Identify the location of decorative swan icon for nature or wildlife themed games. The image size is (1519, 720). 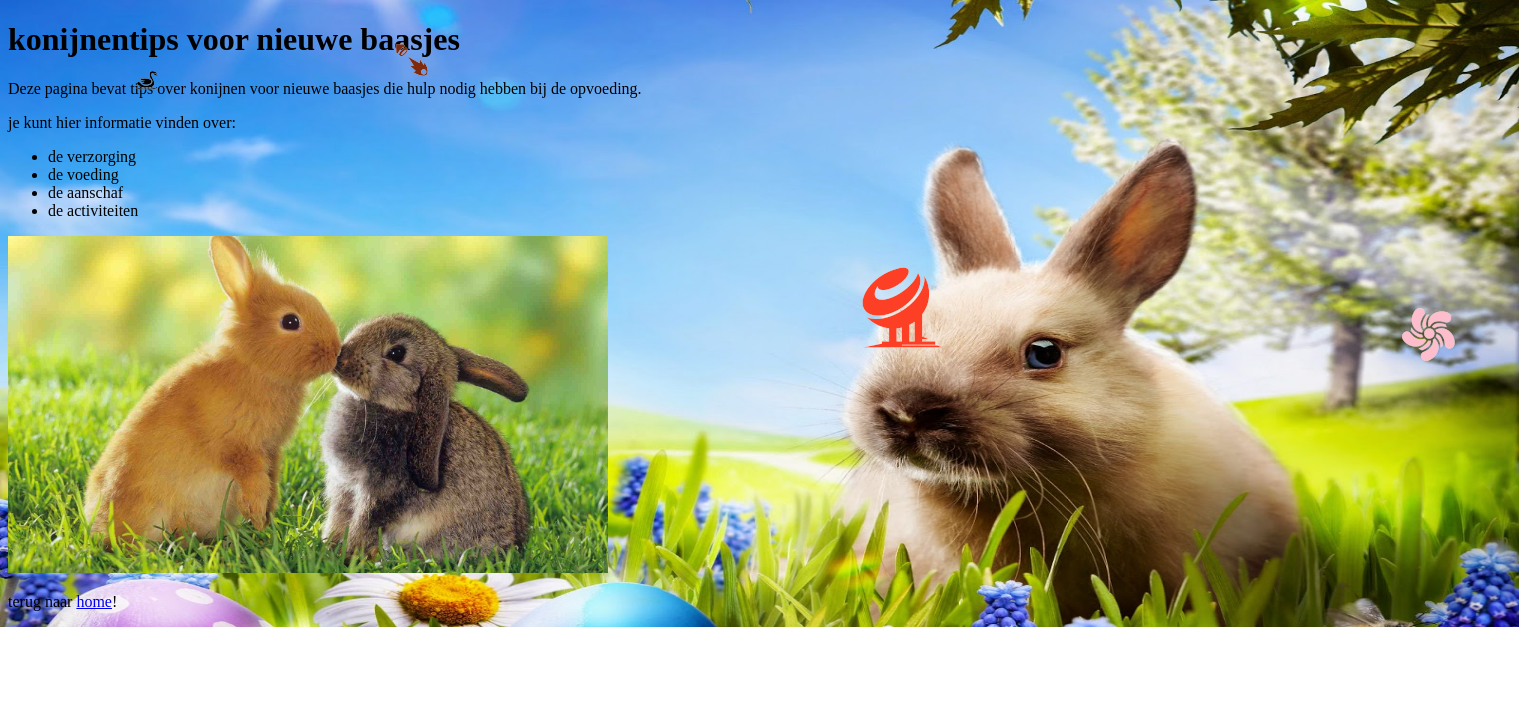
(147, 81).